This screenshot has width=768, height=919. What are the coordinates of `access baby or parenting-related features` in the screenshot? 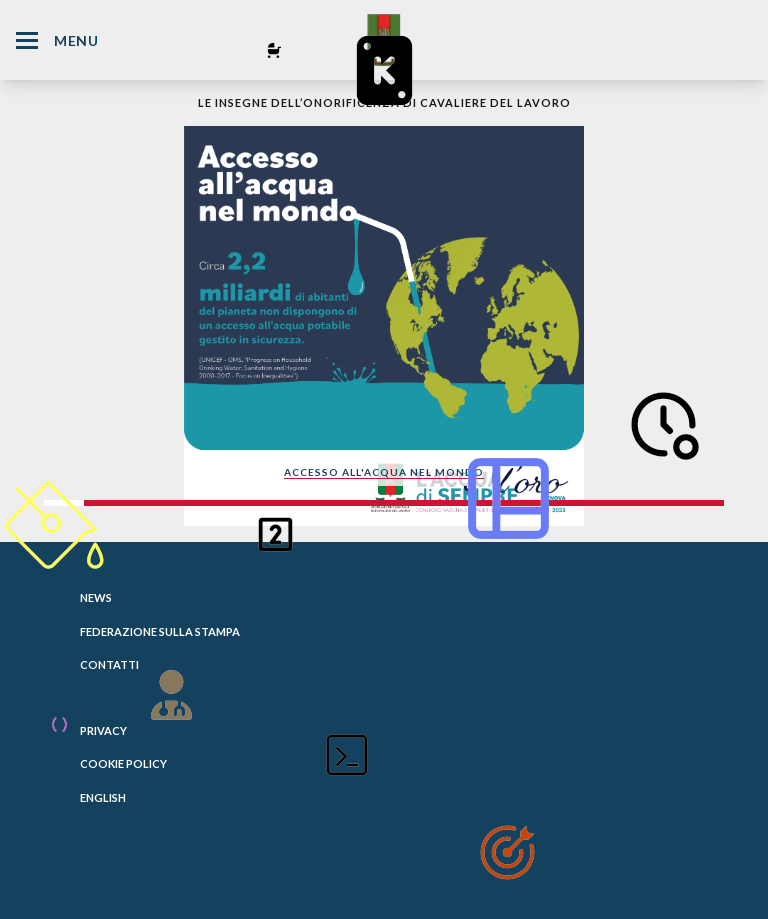 It's located at (273, 50).